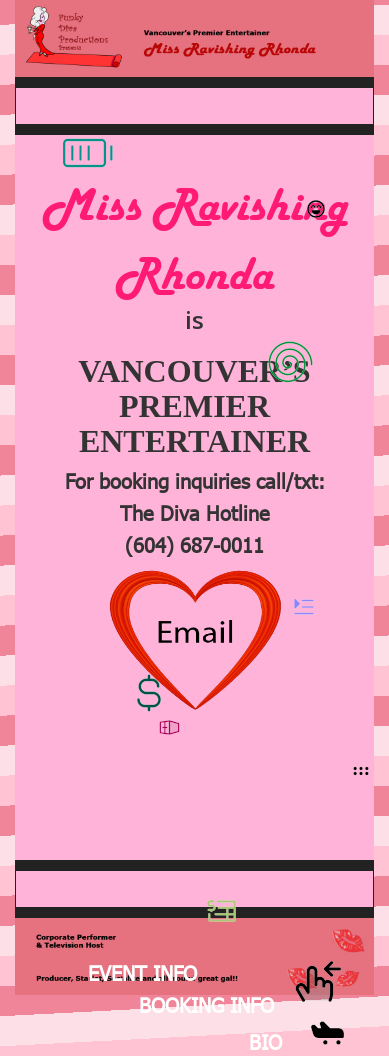 This screenshot has width=389, height=1056. I want to click on drag to reorder or rearrange items, so click(361, 771).